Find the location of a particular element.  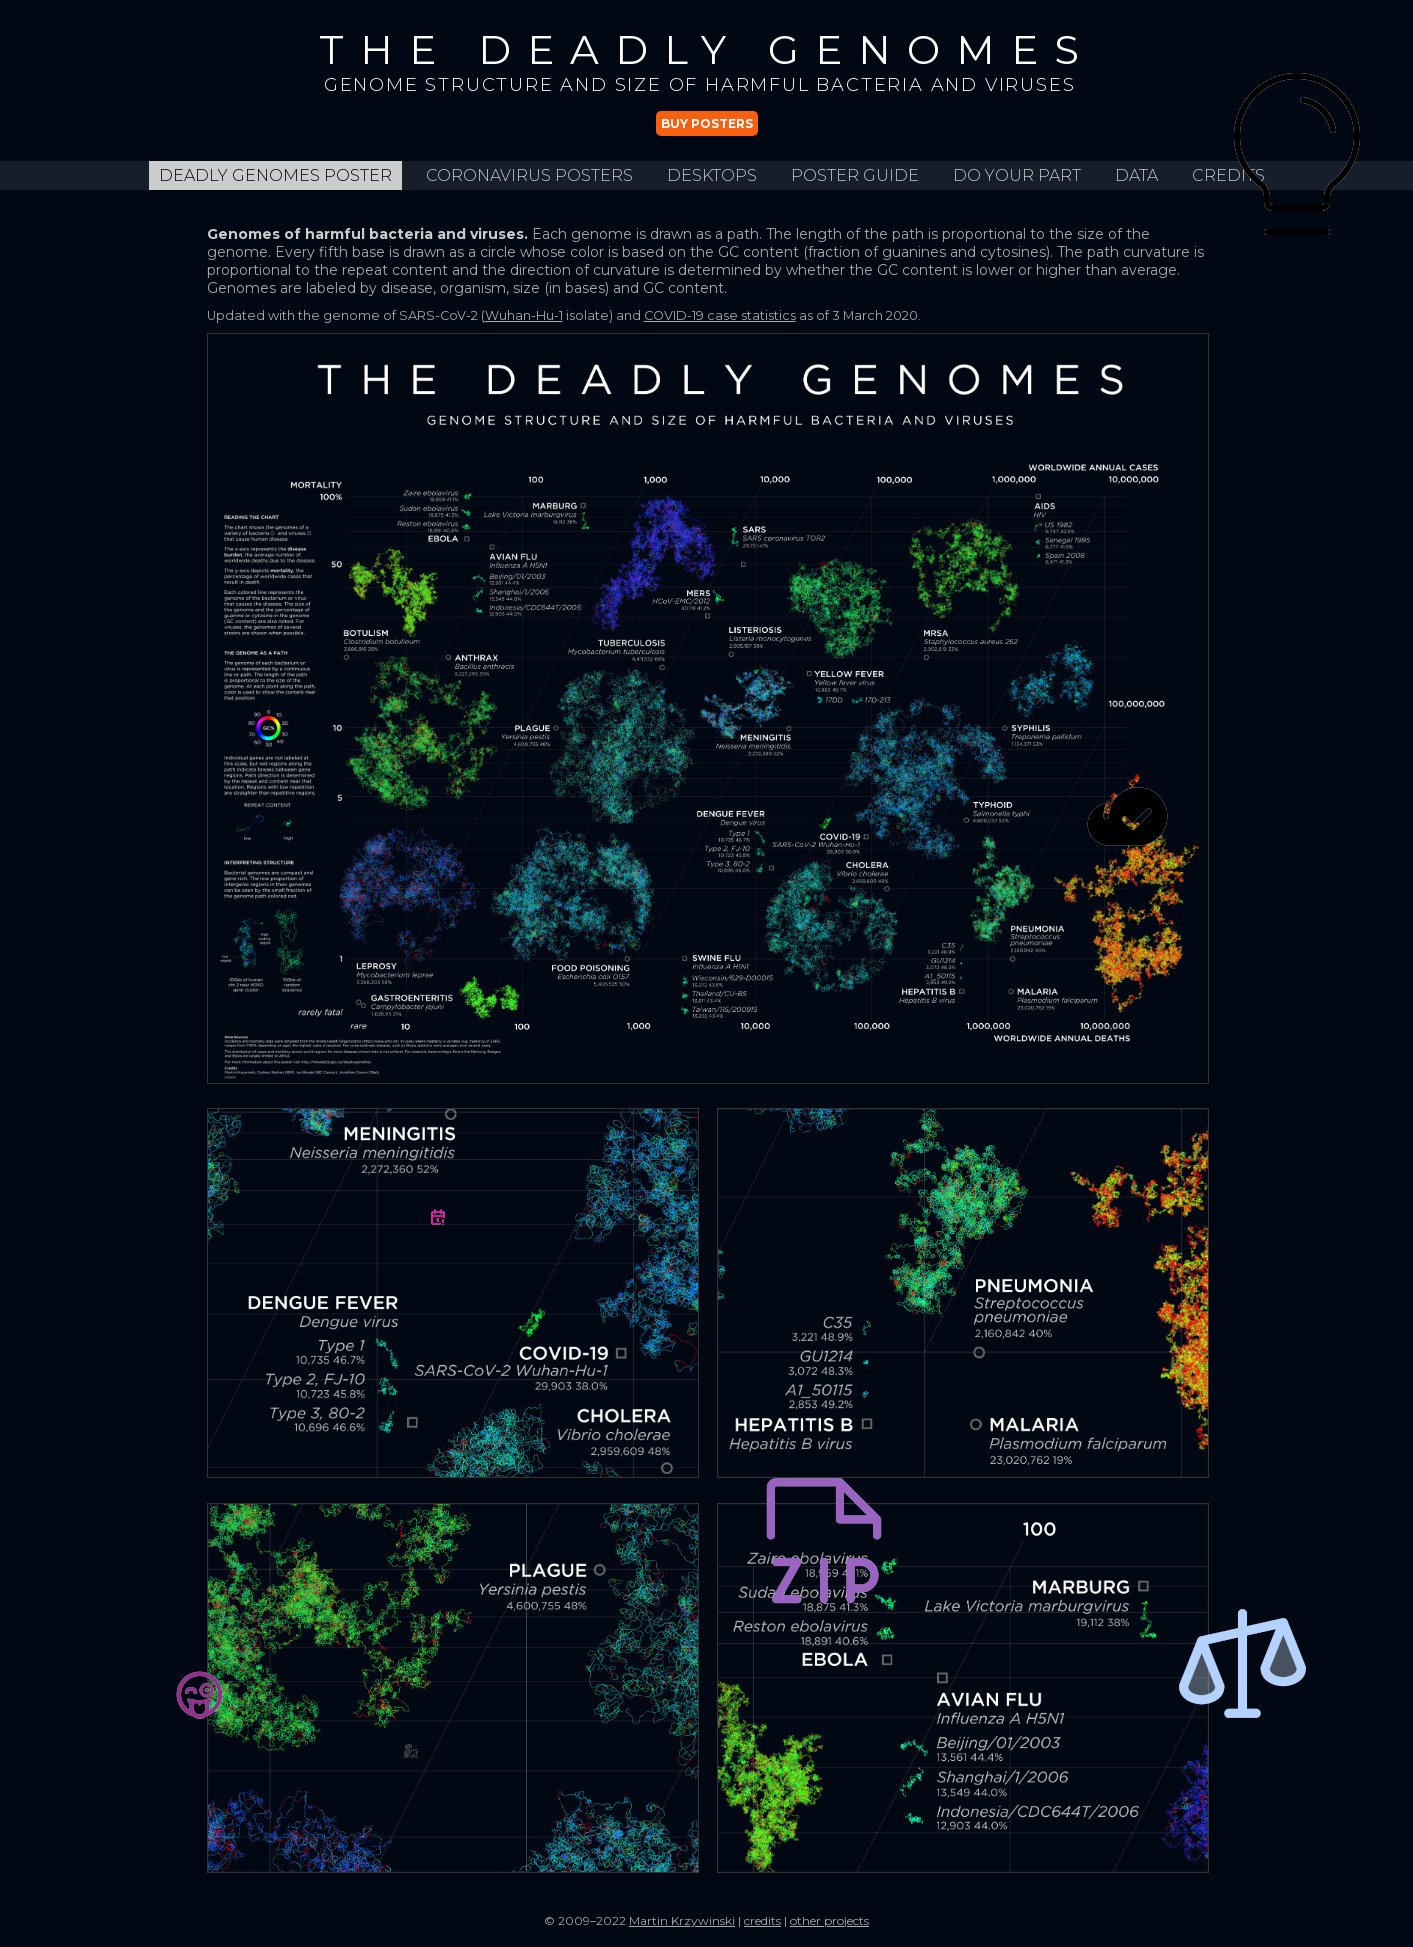

access color palette or theme options is located at coordinates (410, 1751).